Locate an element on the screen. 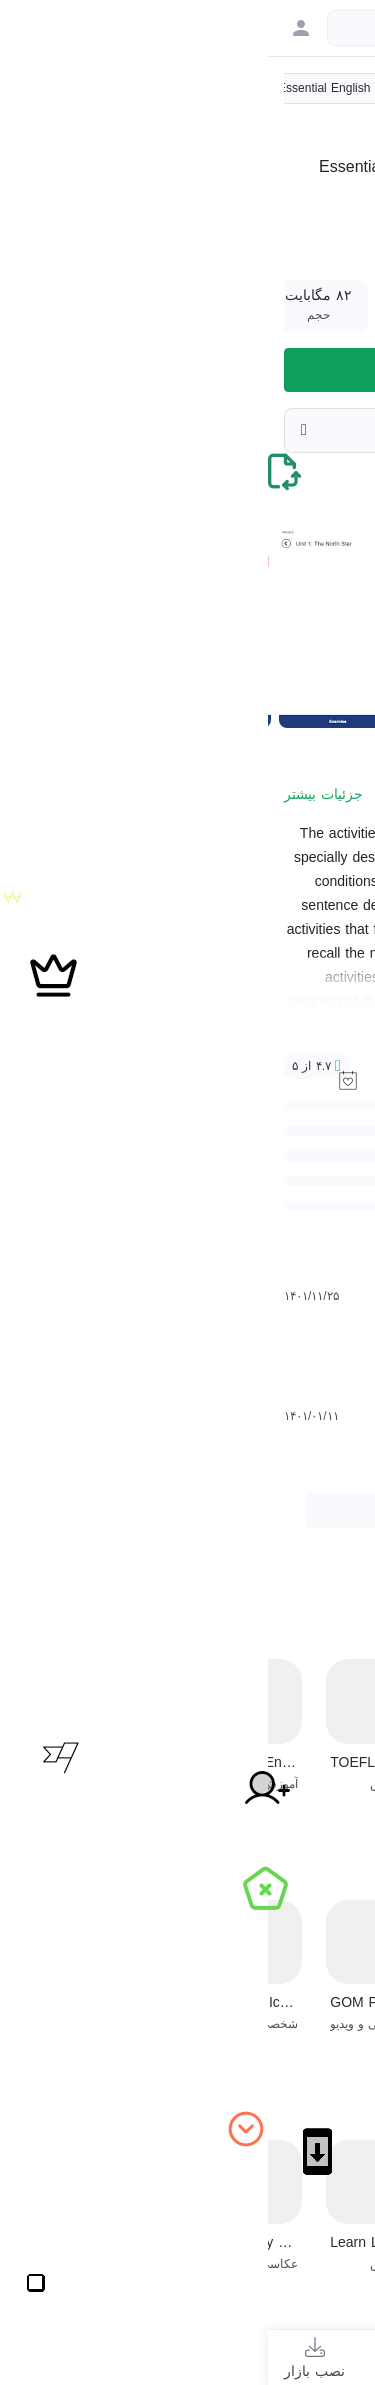  crop image to square aspect ratio is located at coordinates (36, 2283).